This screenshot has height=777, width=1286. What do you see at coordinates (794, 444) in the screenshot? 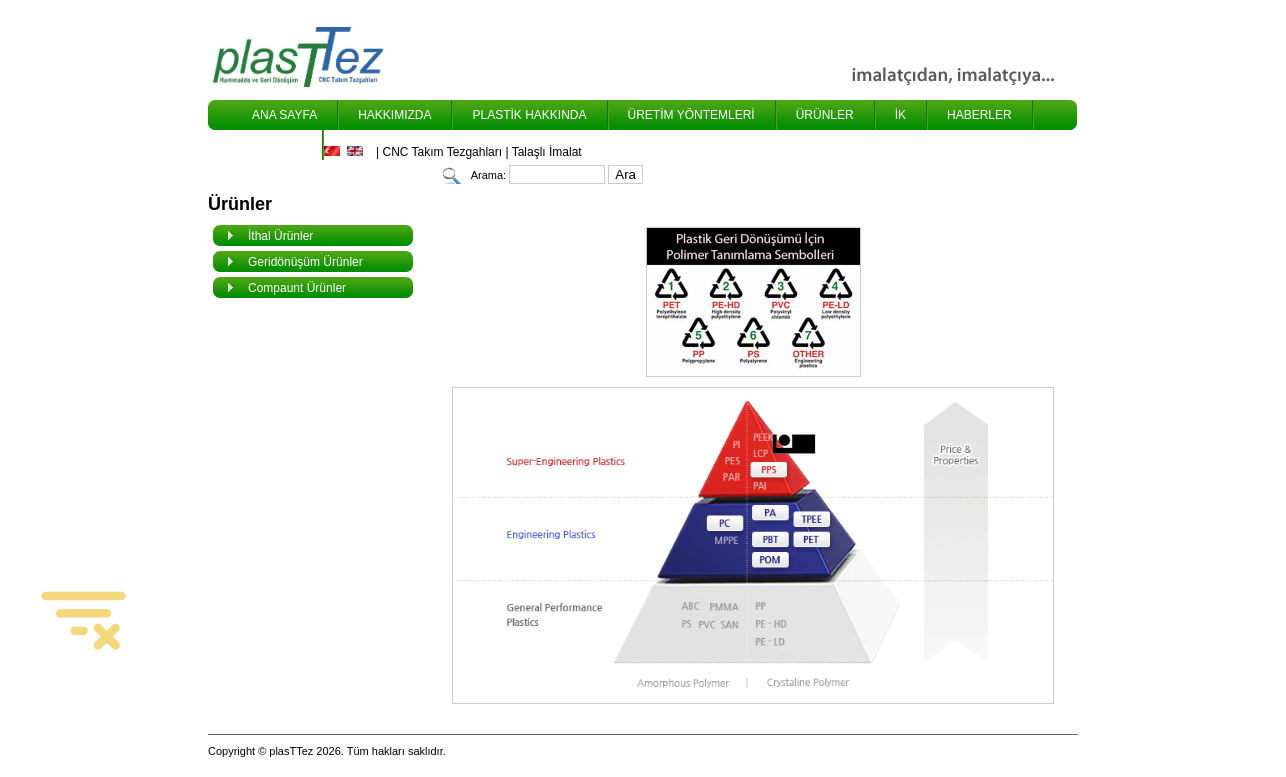
I see `select first class or suite seating` at bounding box center [794, 444].